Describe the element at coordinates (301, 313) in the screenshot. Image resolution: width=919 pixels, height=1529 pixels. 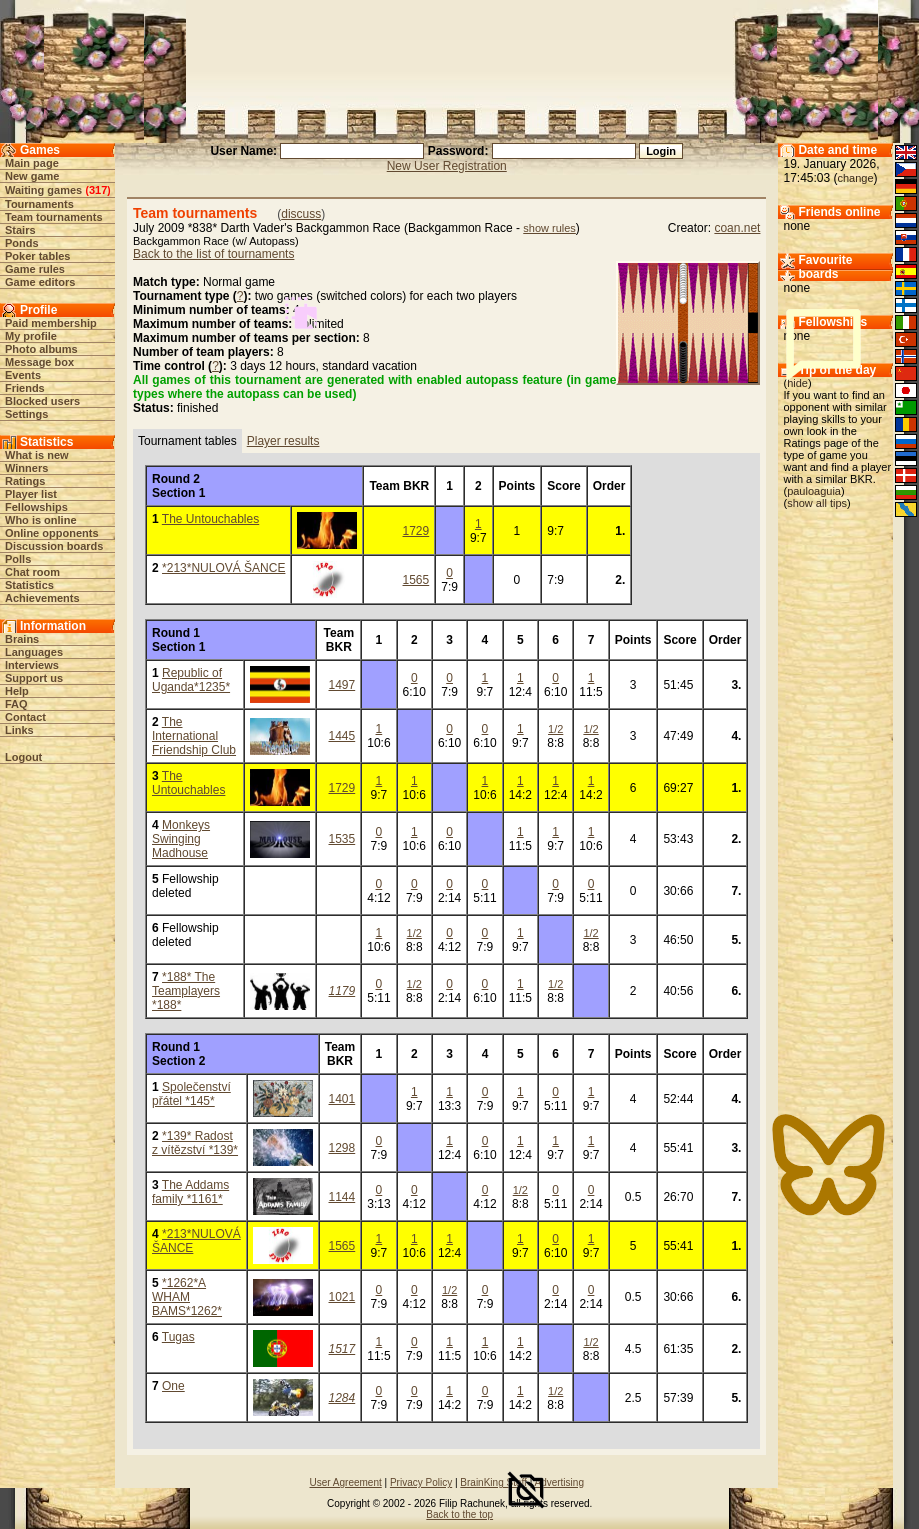
I see `drag and drop to reposition element` at that location.